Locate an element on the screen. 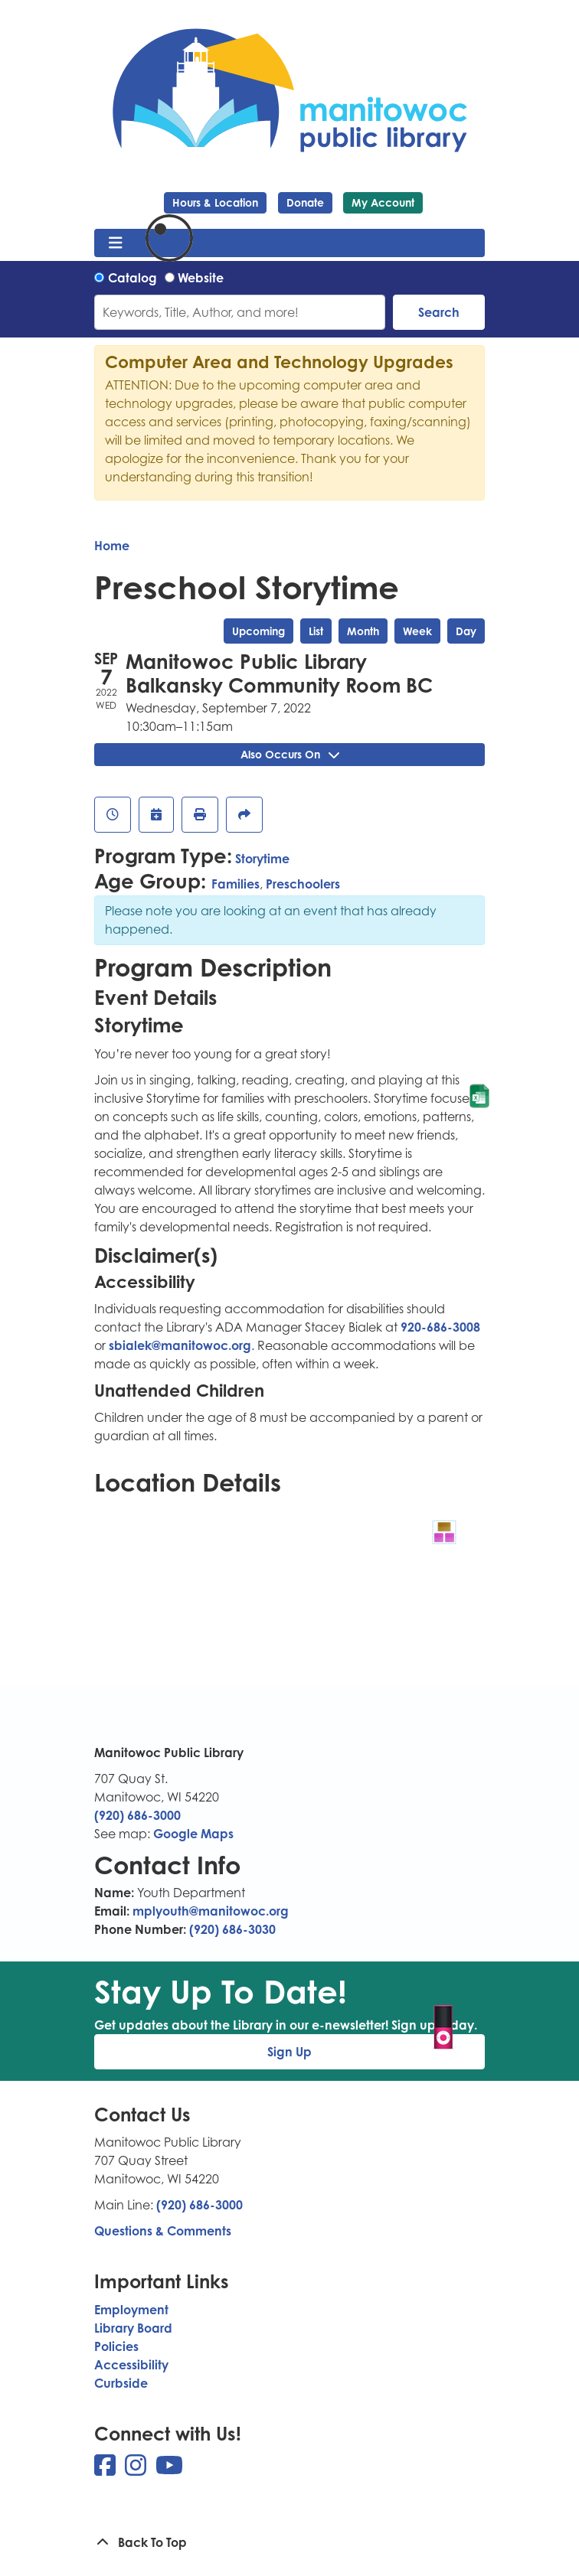 This screenshot has width=579, height=2576. iPod nano device in pink is located at coordinates (443, 2027).